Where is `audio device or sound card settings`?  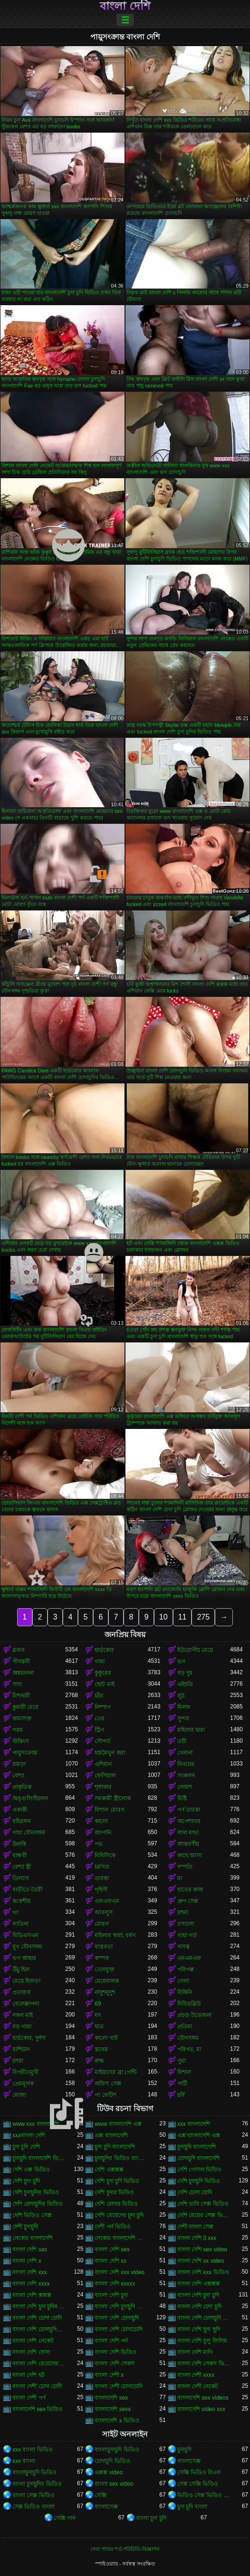 audio device or sound card settings is located at coordinates (67, 2113).